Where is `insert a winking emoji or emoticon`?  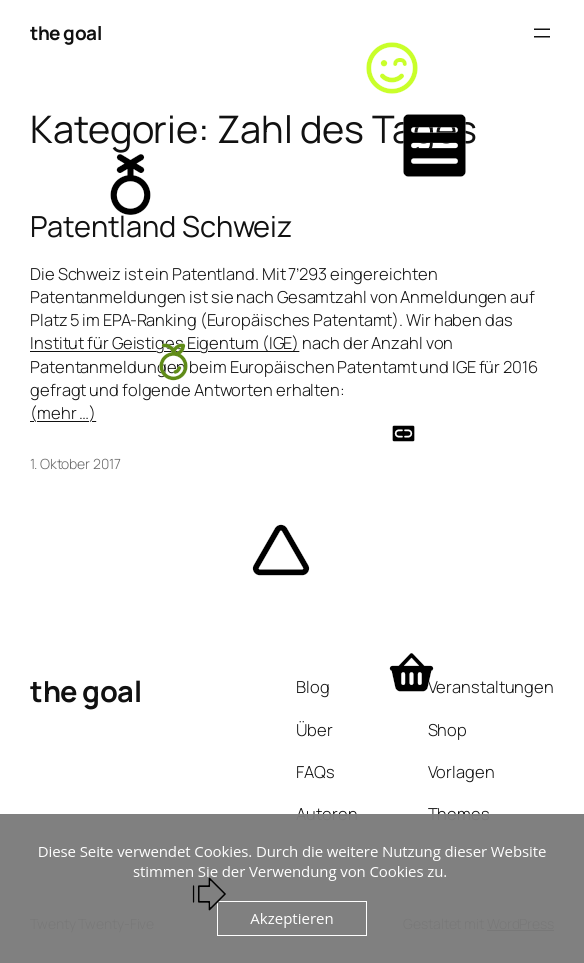 insert a winking emoji or emoticon is located at coordinates (392, 68).